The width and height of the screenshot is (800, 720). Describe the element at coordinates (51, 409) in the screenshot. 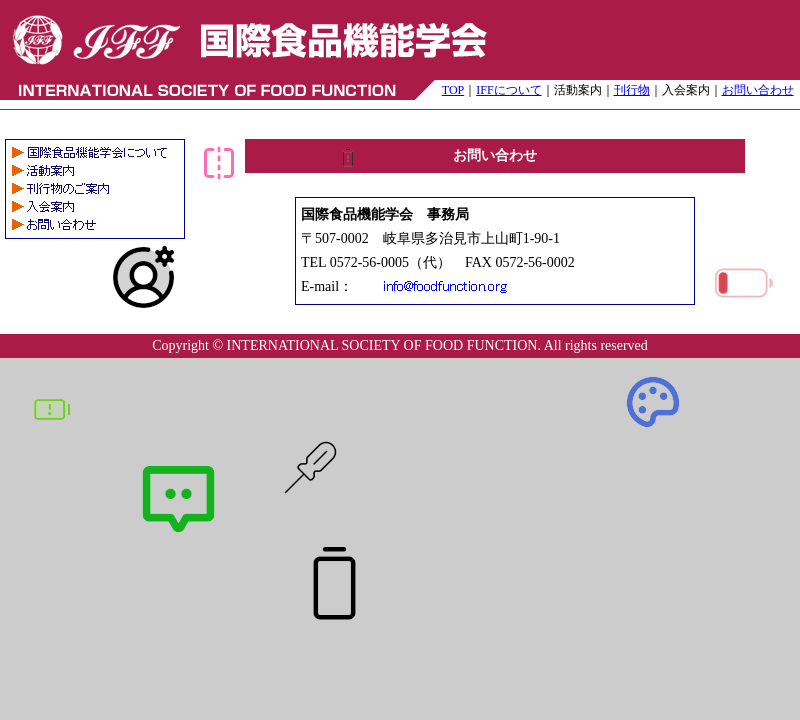

I see `indicates low battery warning` at that location.